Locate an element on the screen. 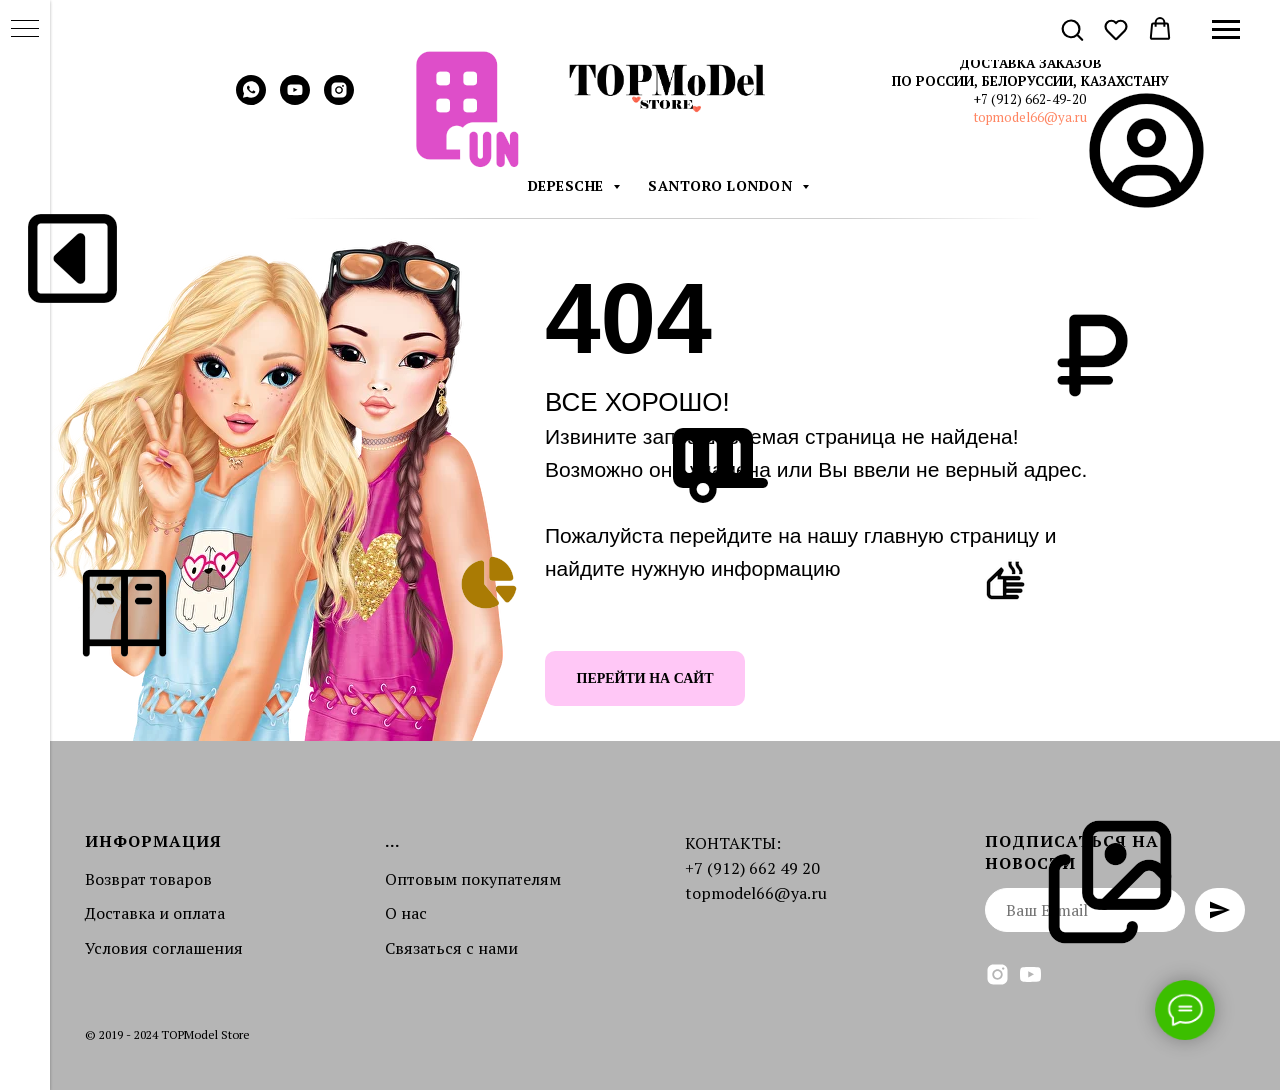 The width and height of the screenshot is (1280, 1090). indicates hand dryer available is located at coordinates (1006, 579).